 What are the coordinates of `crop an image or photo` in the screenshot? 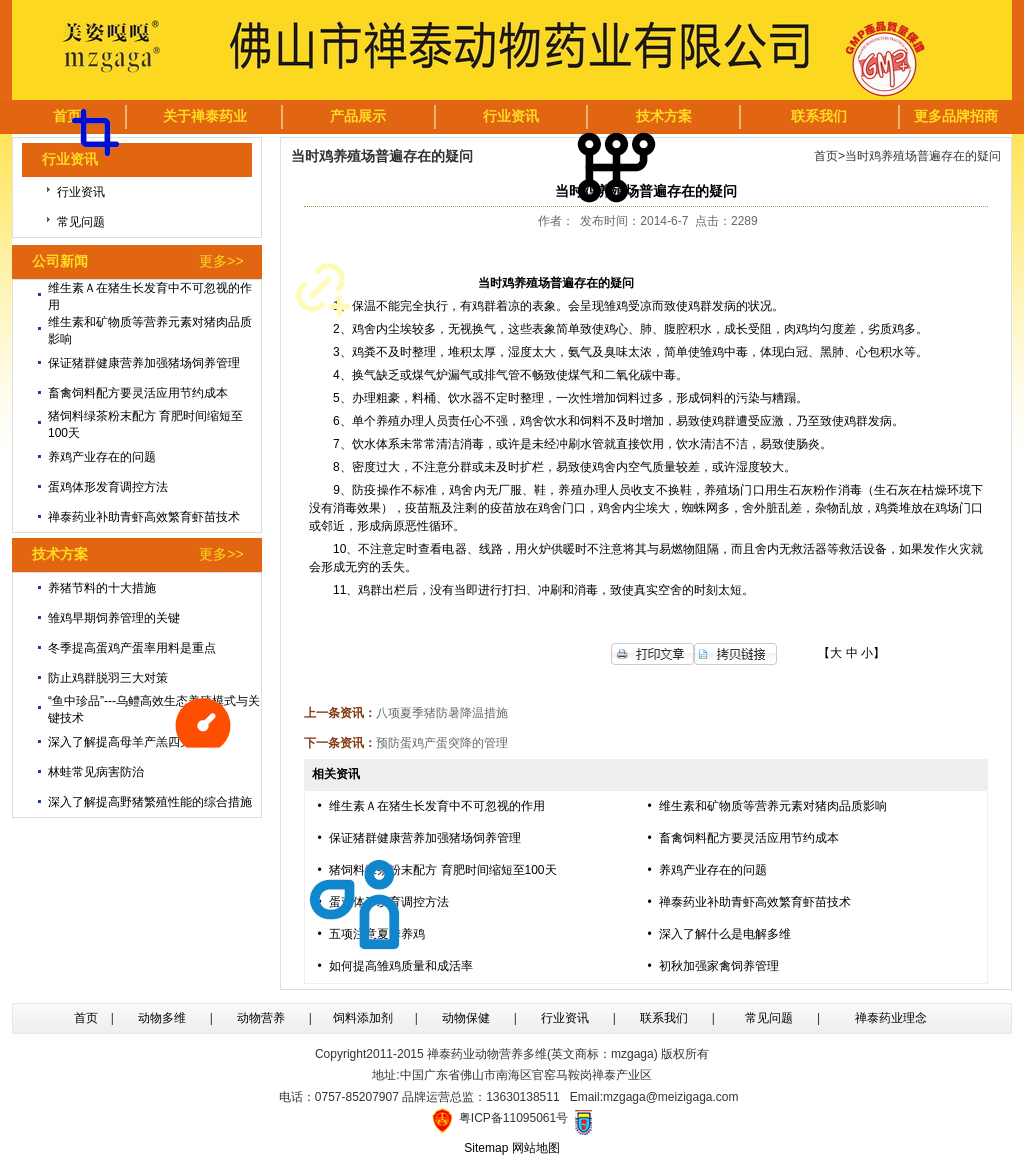 It's located at (95, 132).